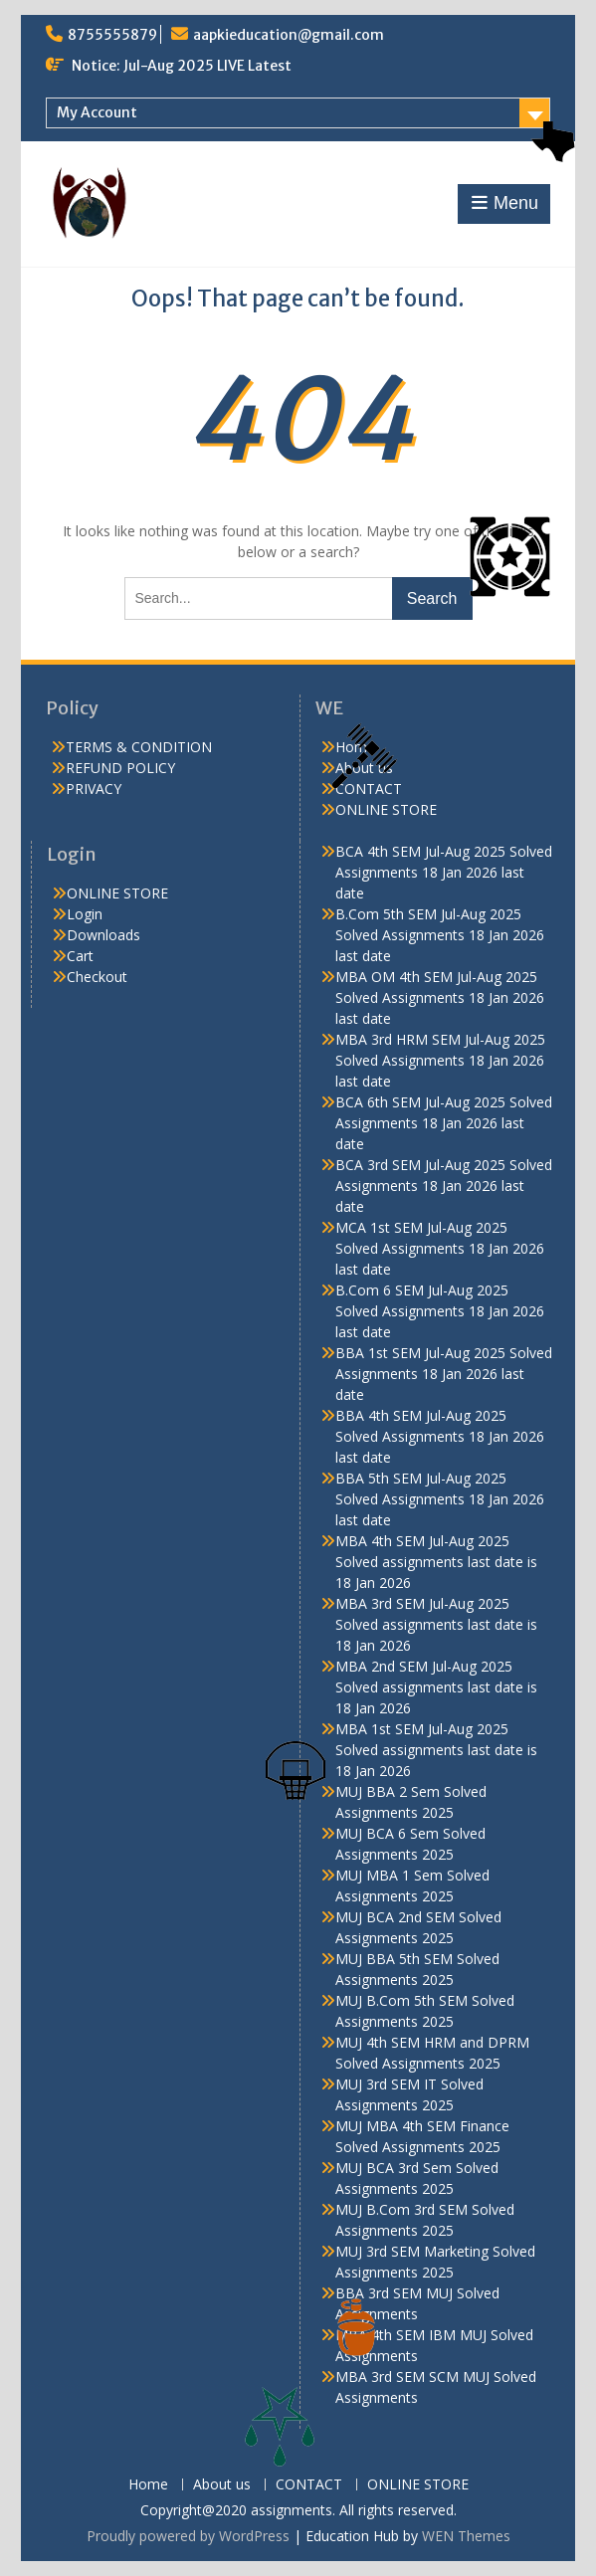 The height and width of the screenshot is (2576, 596). I want to click on access basketball game or sports section, so click(296, 1771).